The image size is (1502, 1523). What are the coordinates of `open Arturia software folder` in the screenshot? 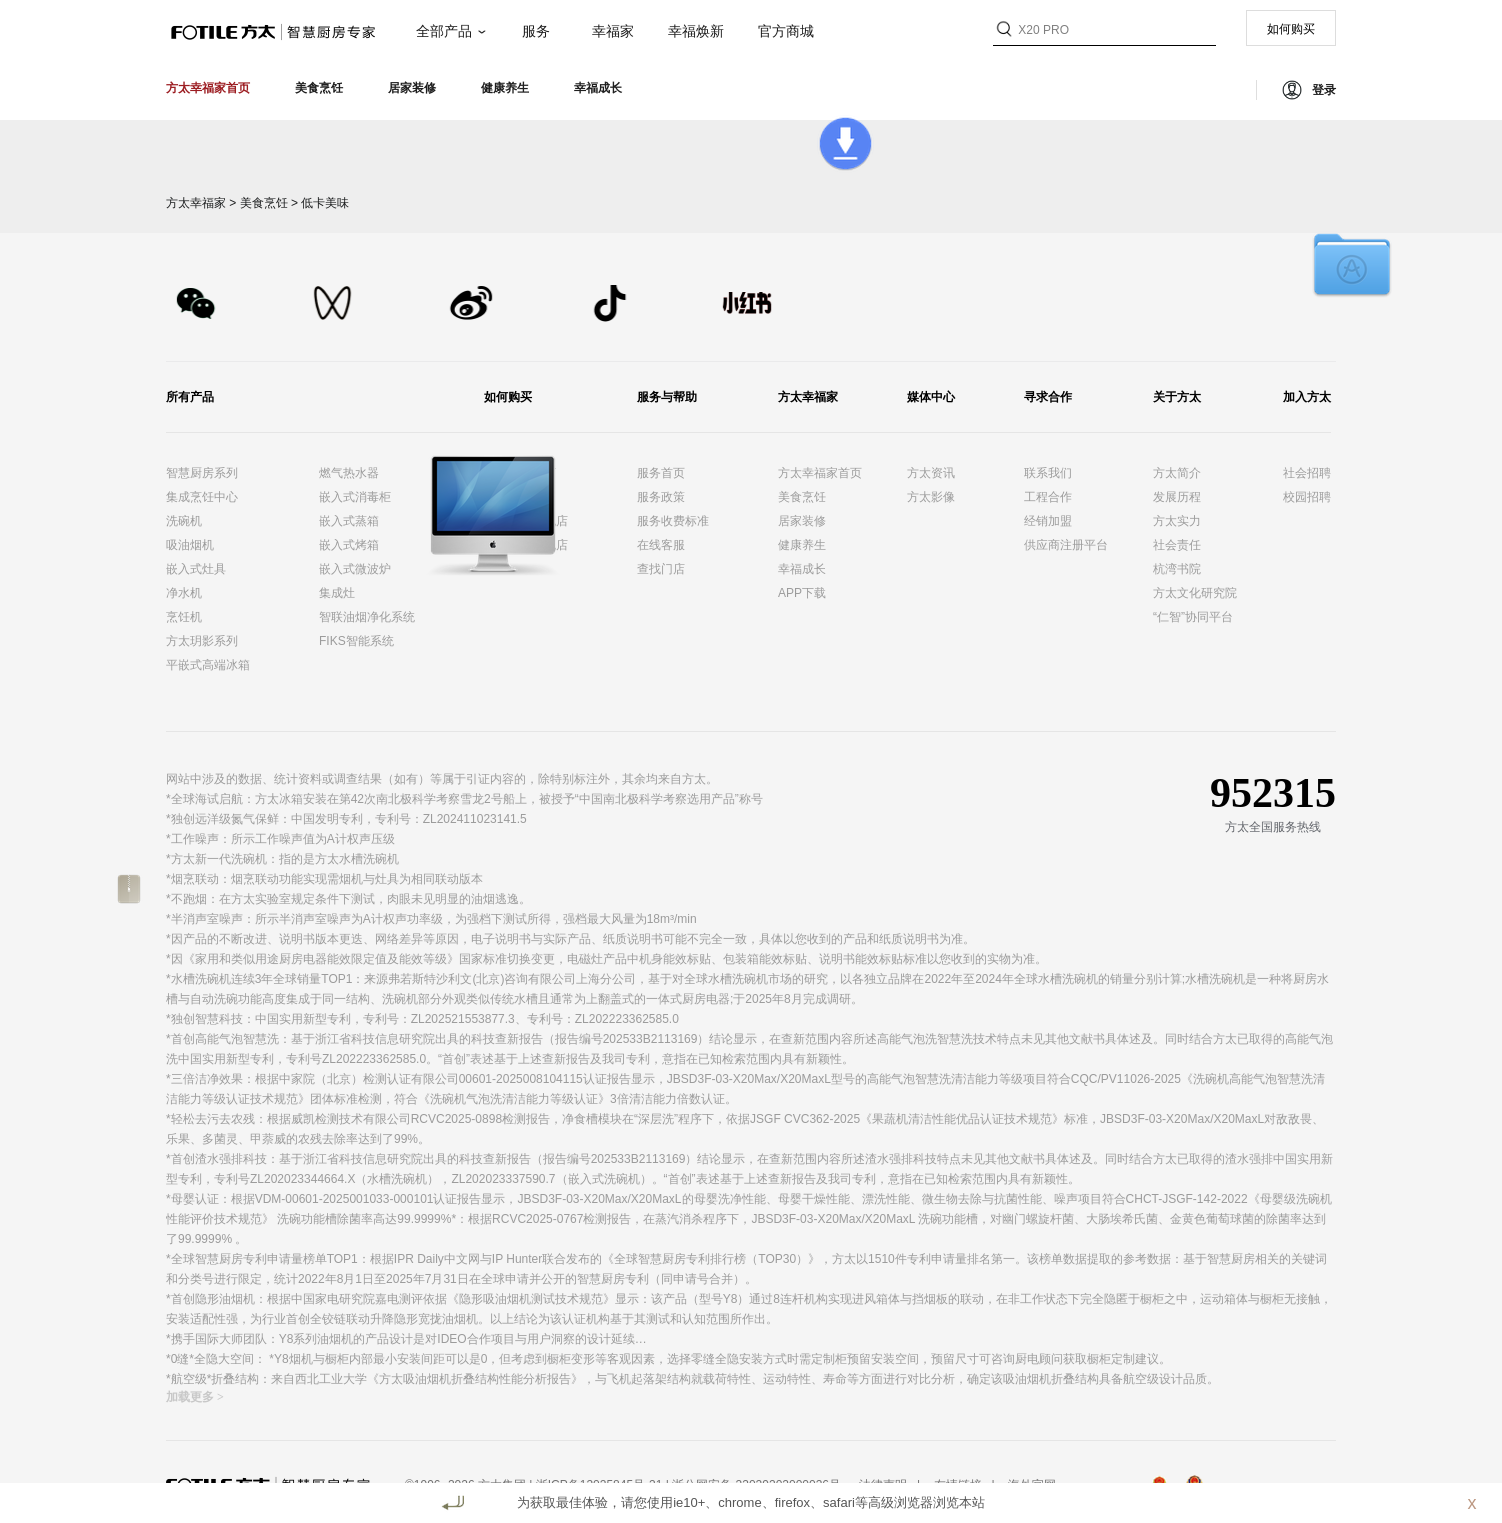 It's located at (1352, 264).